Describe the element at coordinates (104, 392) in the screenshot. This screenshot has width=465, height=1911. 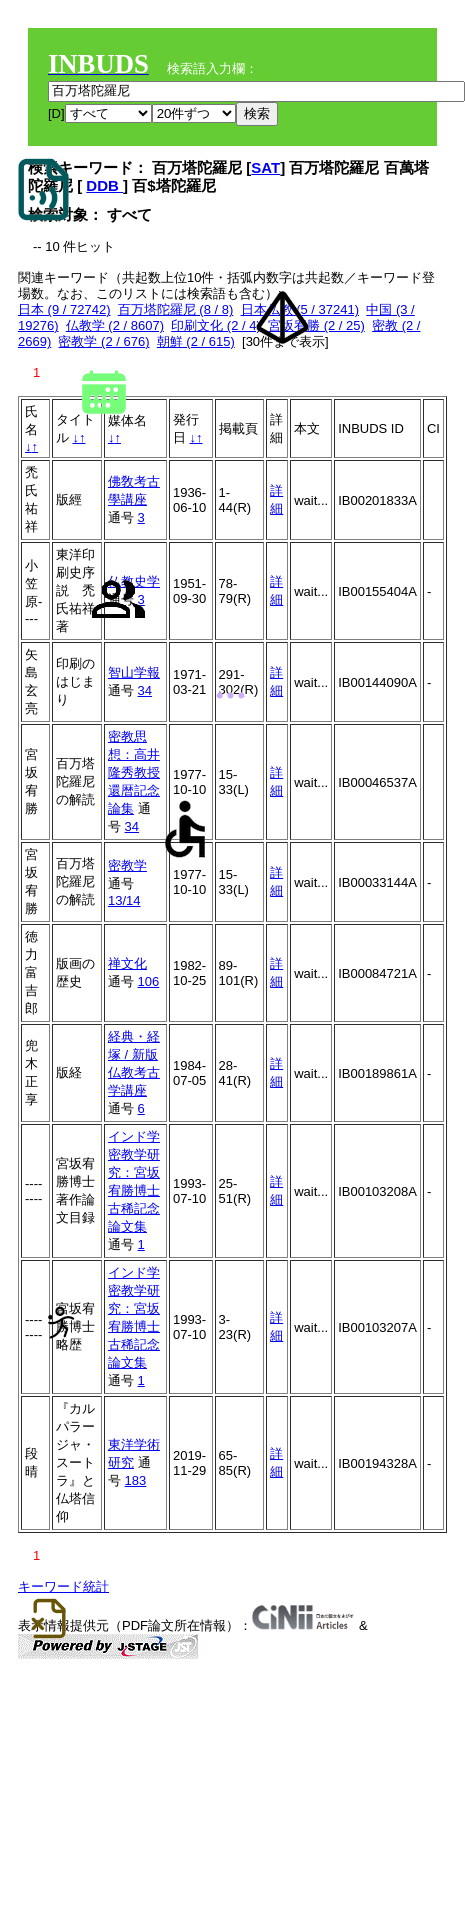
I see `view calendar or schedule` at that location.